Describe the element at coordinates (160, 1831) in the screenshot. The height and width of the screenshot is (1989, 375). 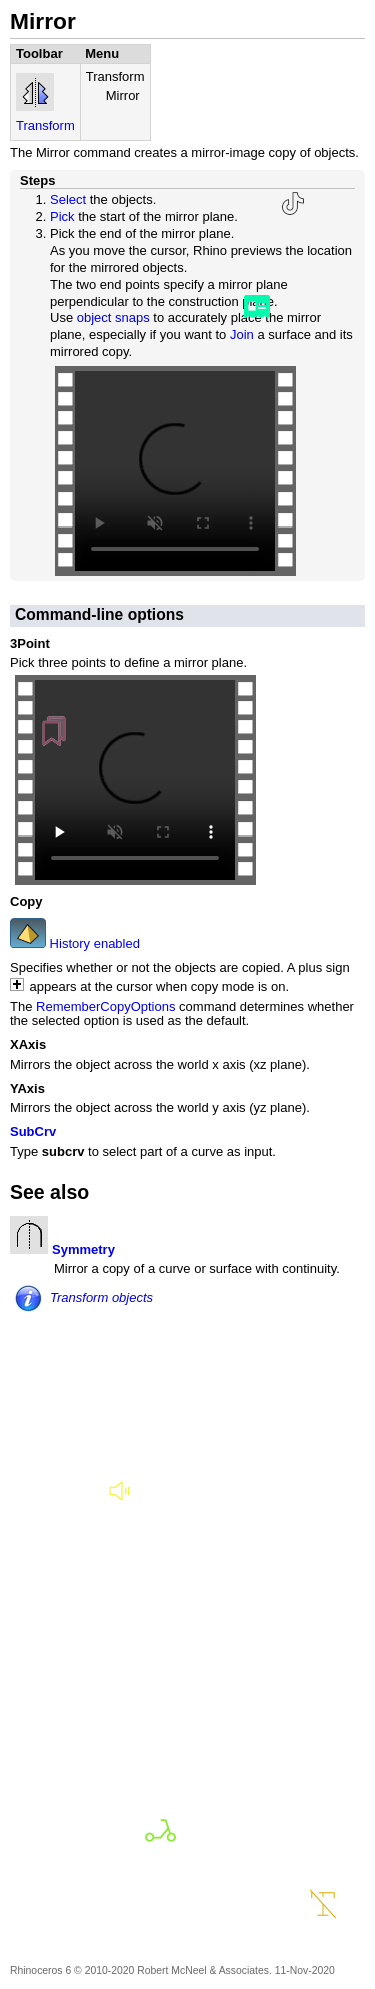
I see `select scooter as transportation mode` at that location.